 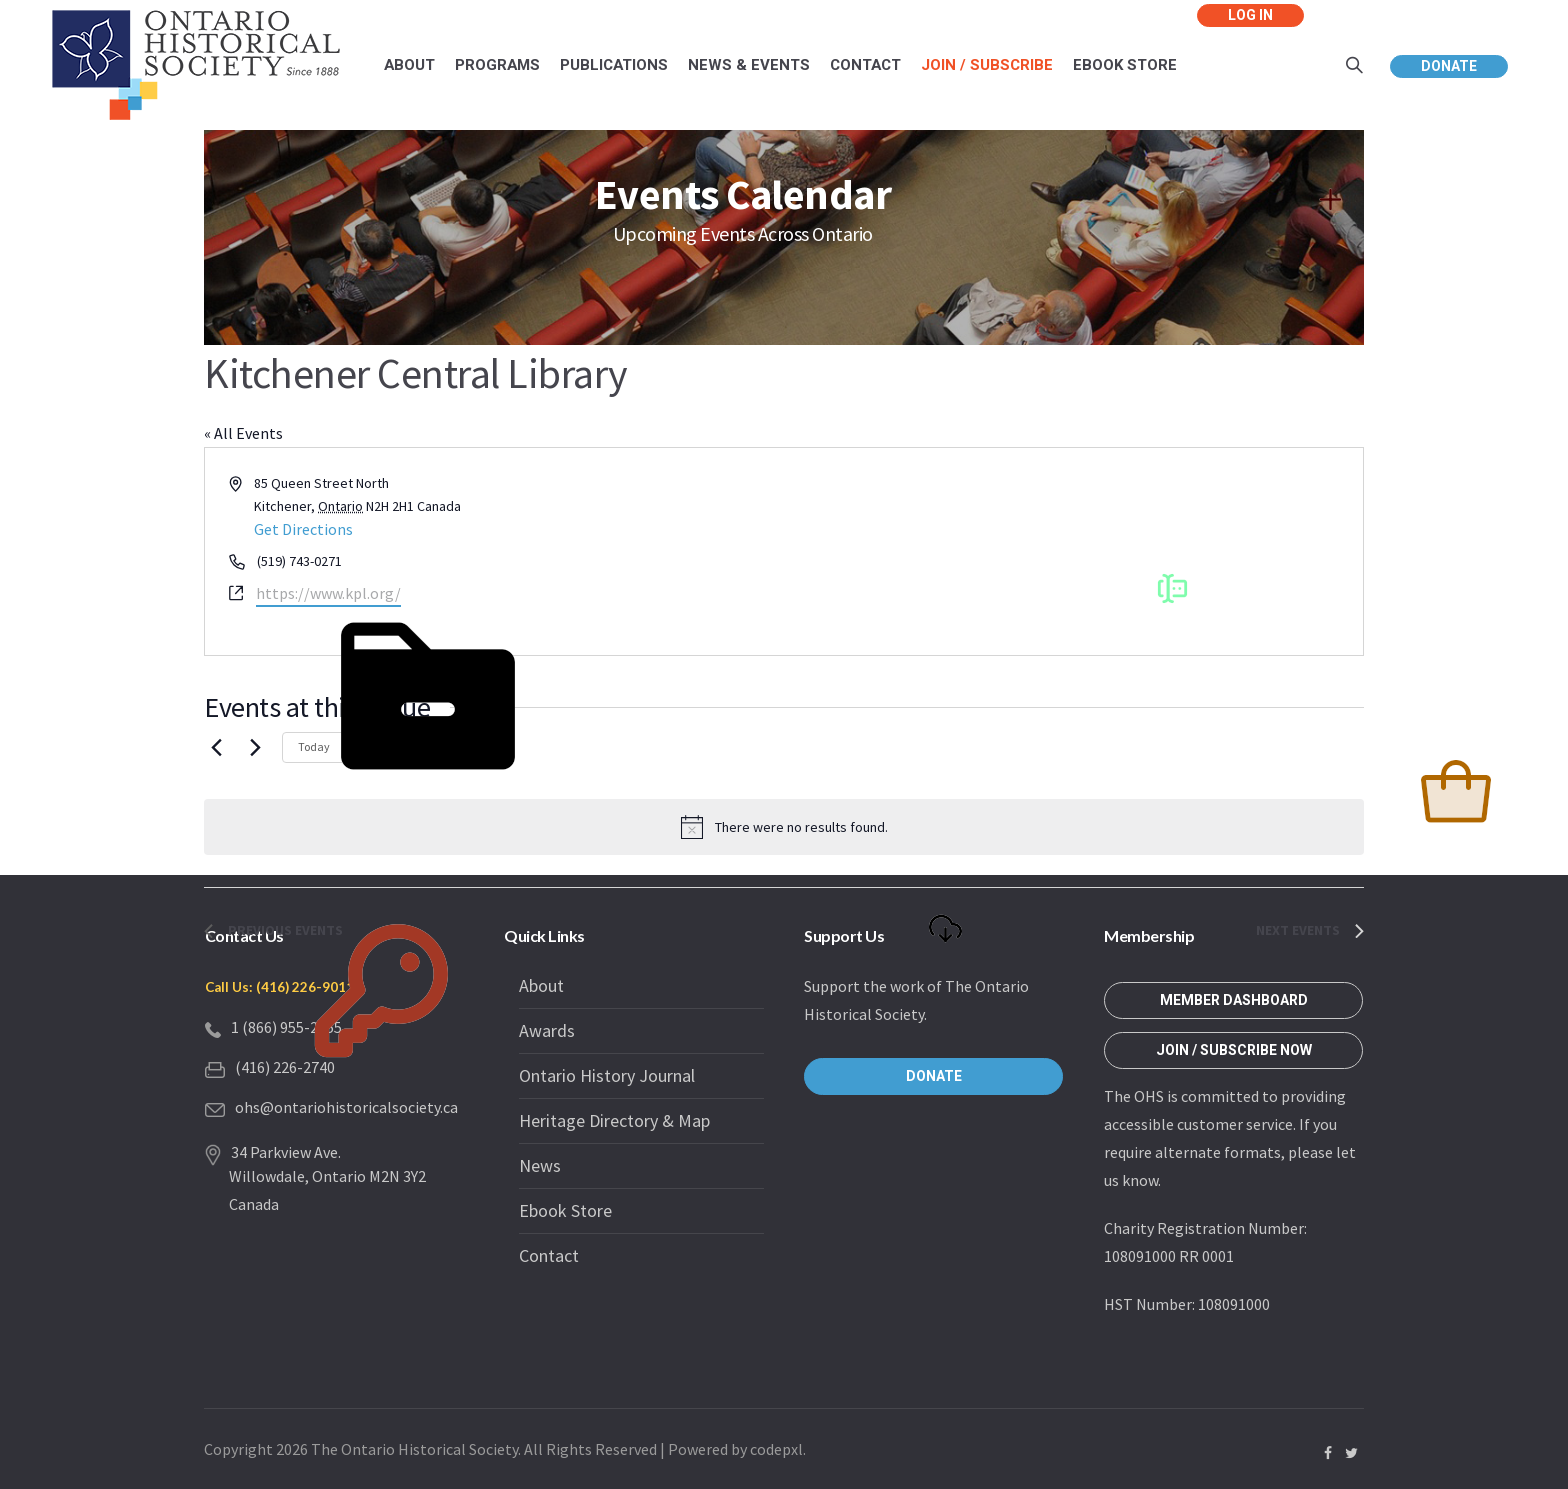 I want to click on add a new item, so click(x=1330, y=199).